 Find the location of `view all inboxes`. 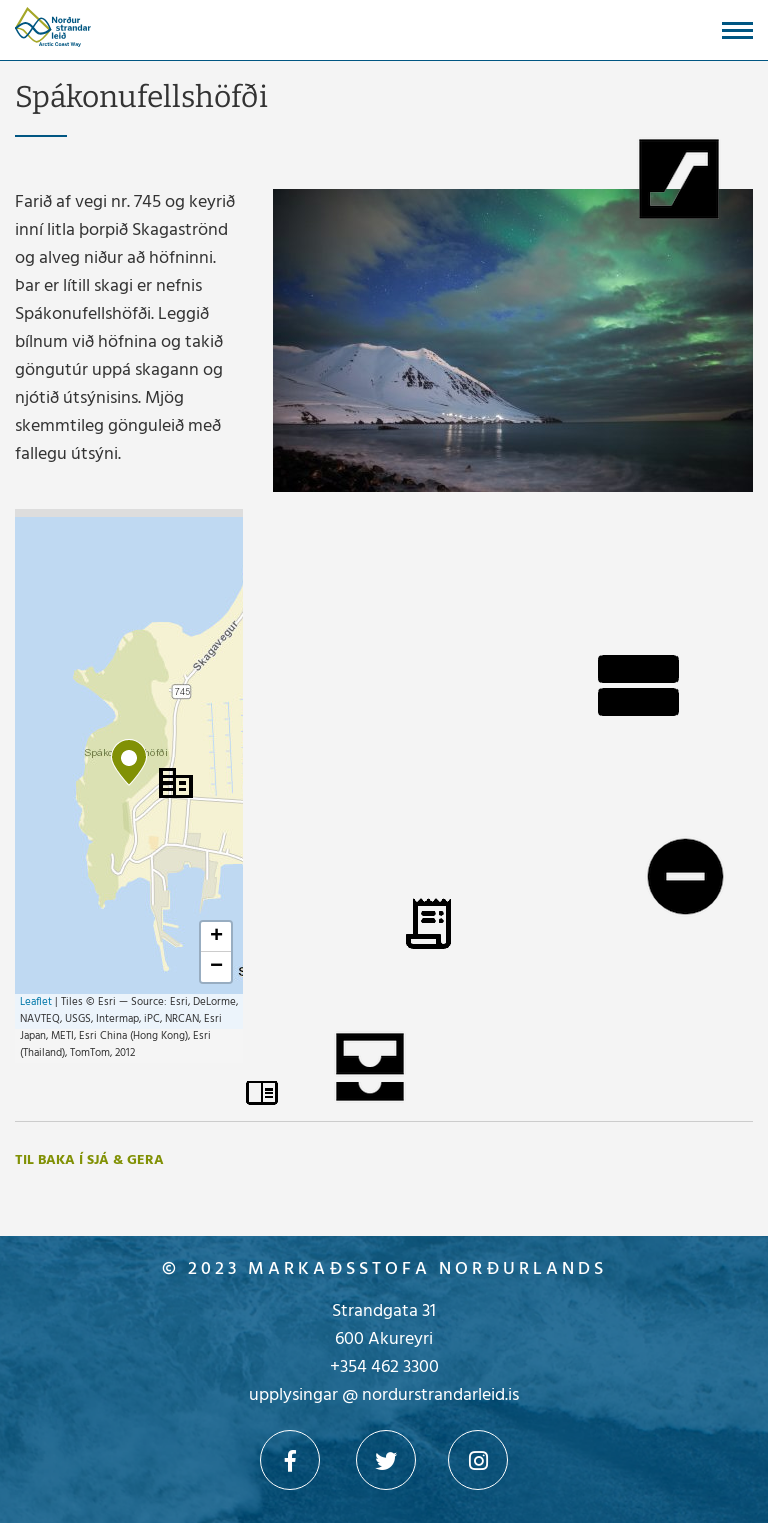

view all inboxes is located at coordinates (370, 1067).